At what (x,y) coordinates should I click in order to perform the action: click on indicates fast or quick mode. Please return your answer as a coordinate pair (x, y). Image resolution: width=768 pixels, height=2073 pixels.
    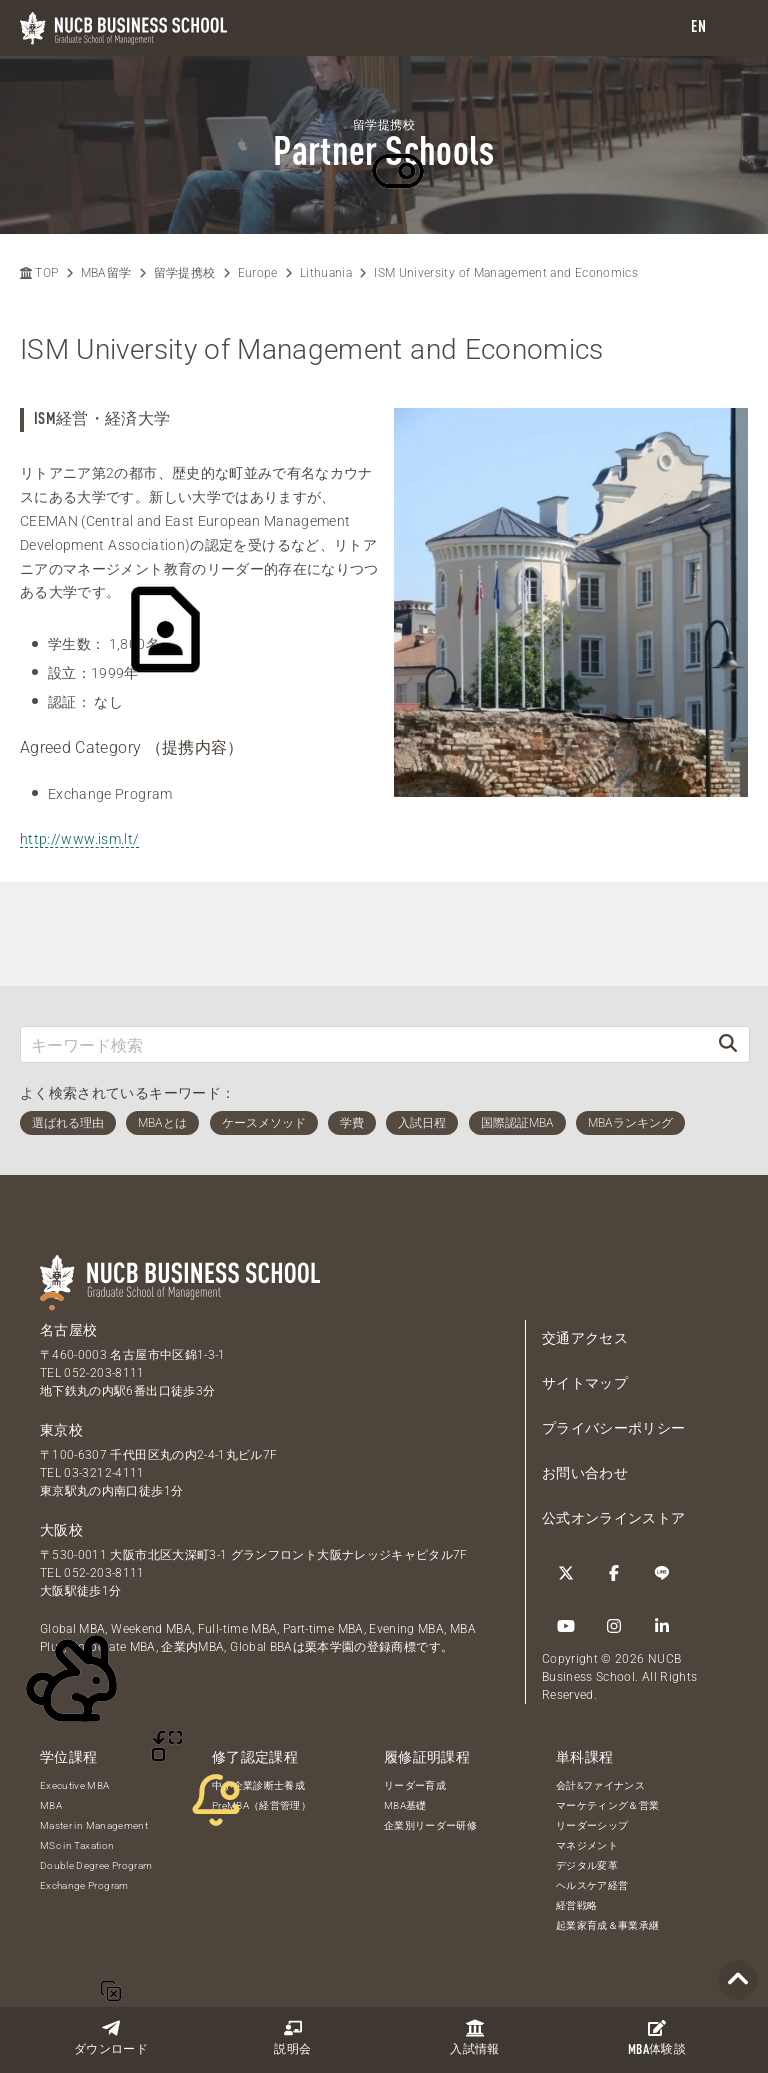
    Looking at the image, I should click on (71, 1680).